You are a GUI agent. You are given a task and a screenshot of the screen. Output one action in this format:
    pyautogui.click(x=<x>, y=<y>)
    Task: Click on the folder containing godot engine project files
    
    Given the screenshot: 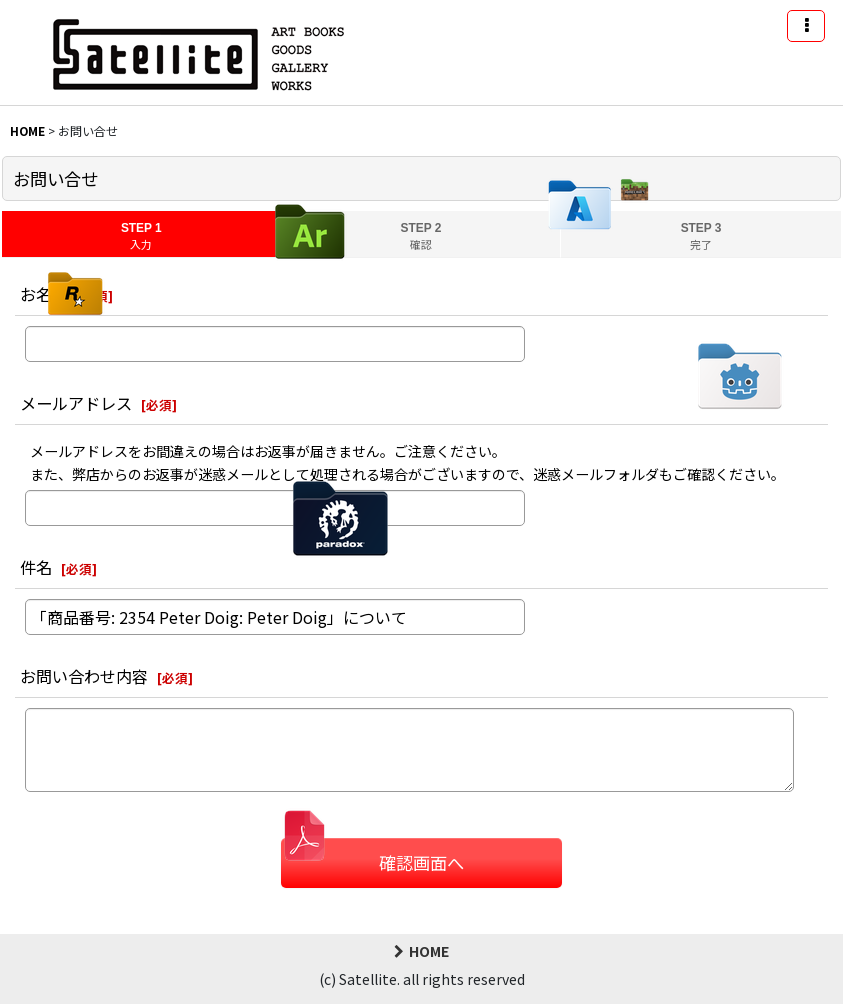 What is the action you would take?
    pyautogui.click(x=739, y=378)
    